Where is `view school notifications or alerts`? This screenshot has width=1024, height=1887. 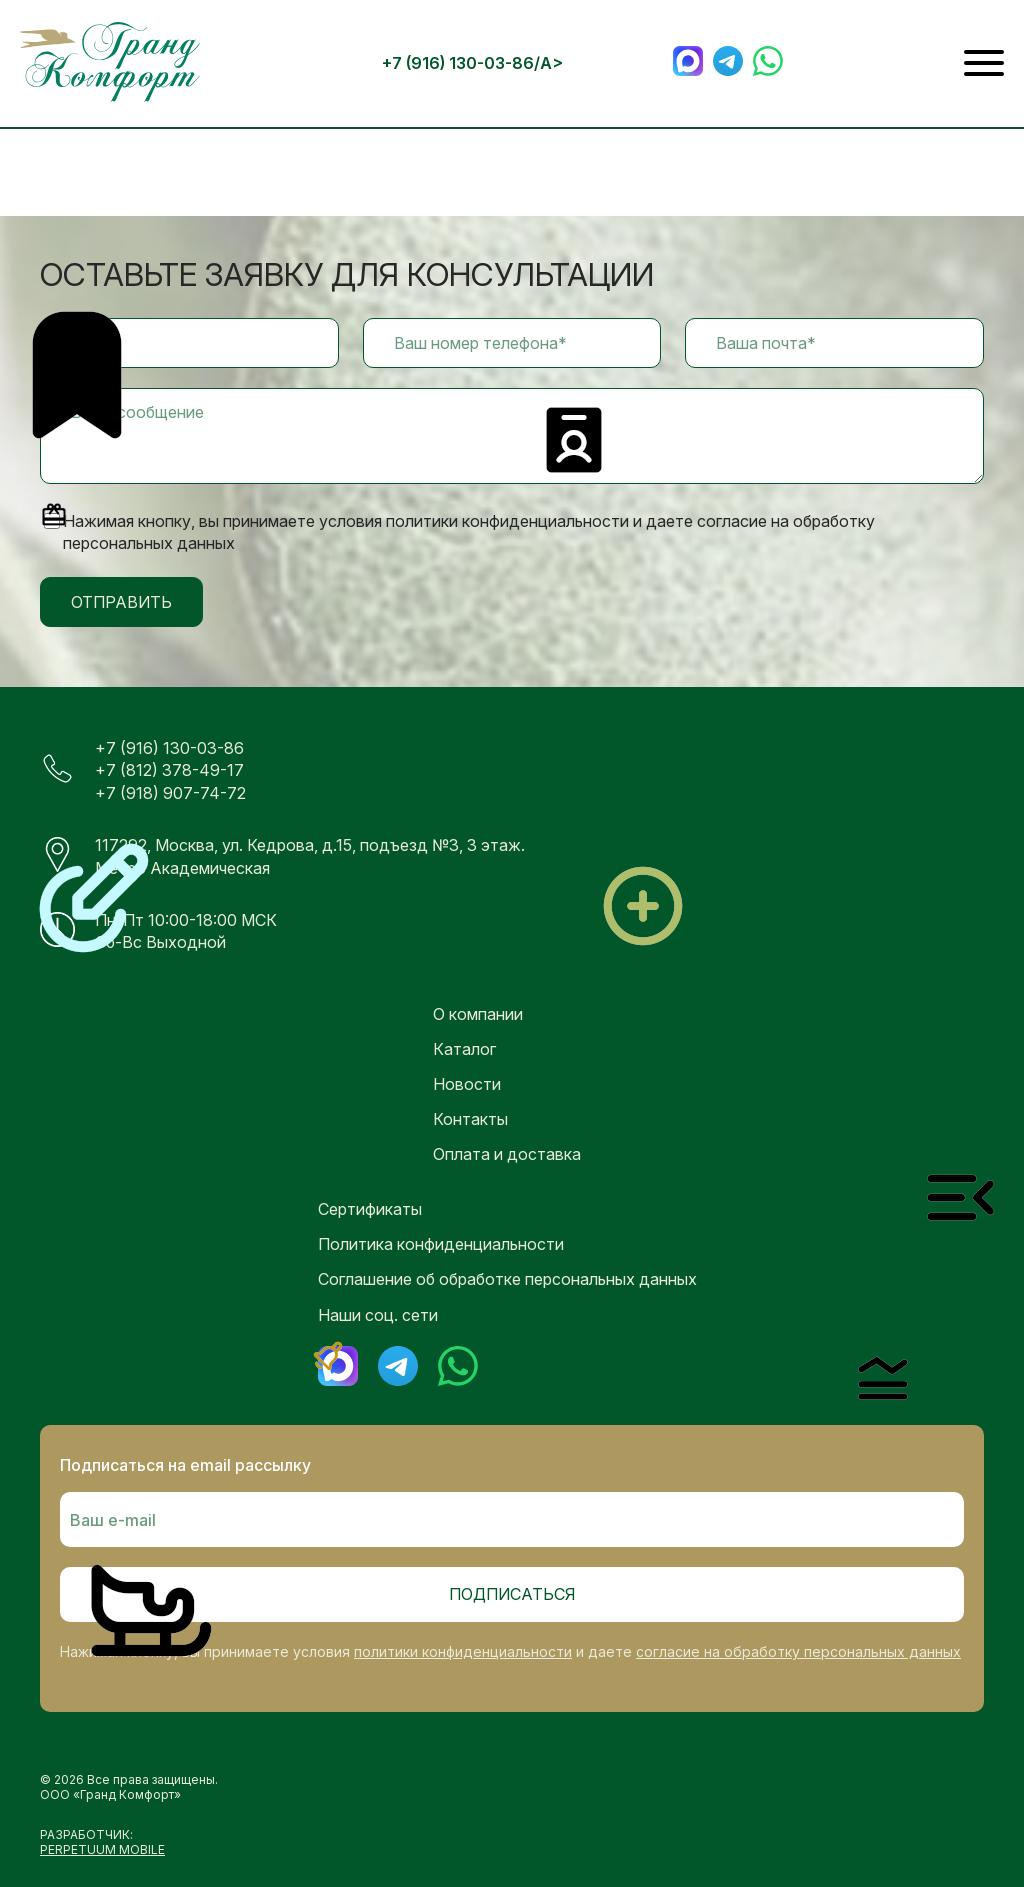 view school notifications or alerts is located at coordinates (328, 1356).